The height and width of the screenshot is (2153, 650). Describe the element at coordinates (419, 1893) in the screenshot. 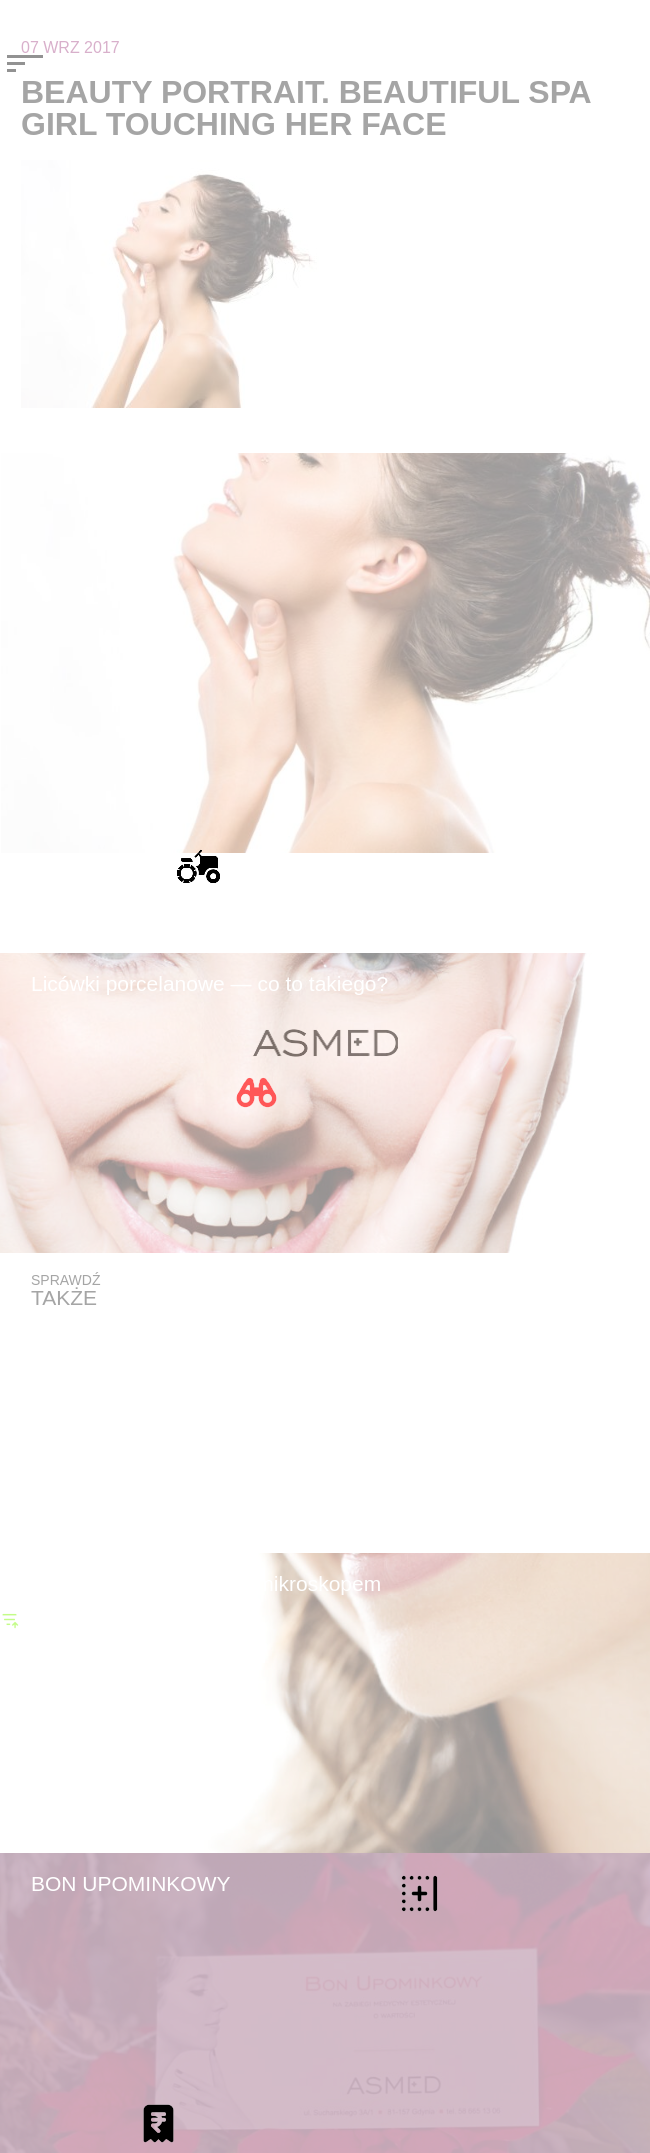

I see `add a right border to selected element` at that location.